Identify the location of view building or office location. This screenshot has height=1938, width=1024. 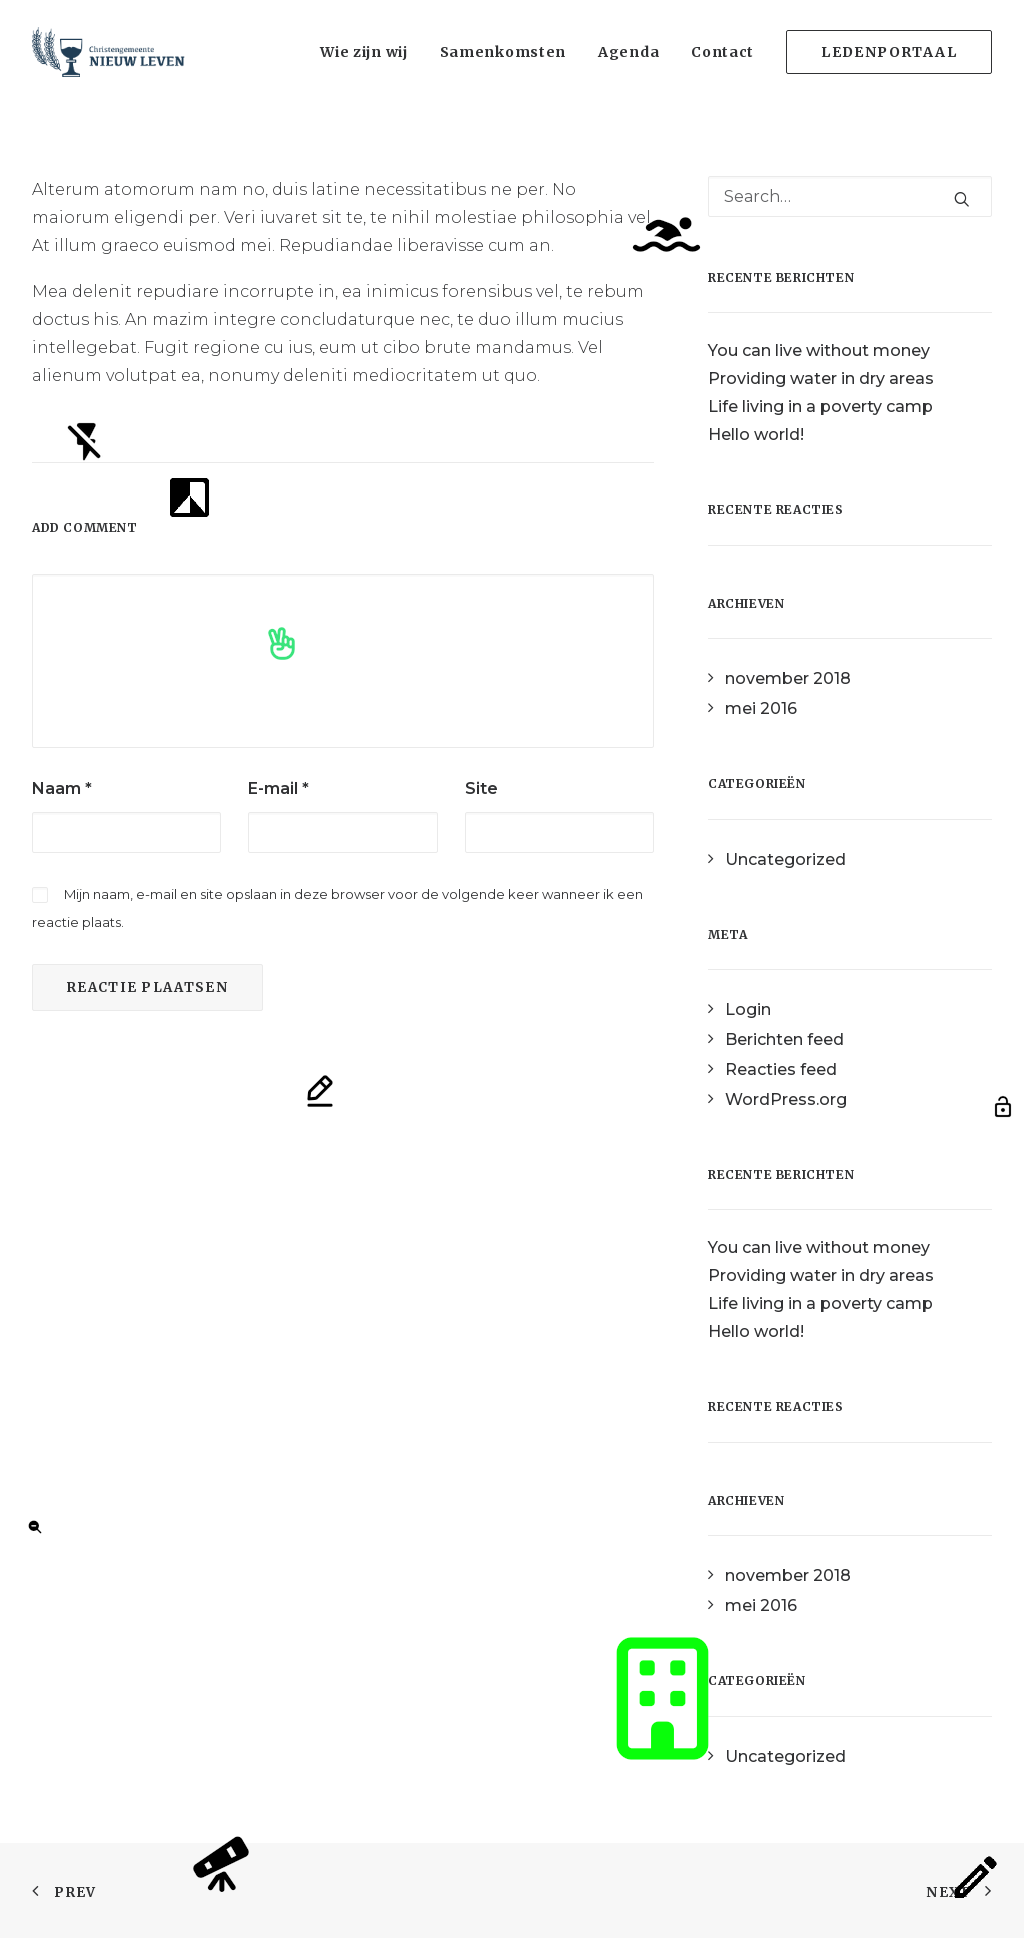
(662, 1698).